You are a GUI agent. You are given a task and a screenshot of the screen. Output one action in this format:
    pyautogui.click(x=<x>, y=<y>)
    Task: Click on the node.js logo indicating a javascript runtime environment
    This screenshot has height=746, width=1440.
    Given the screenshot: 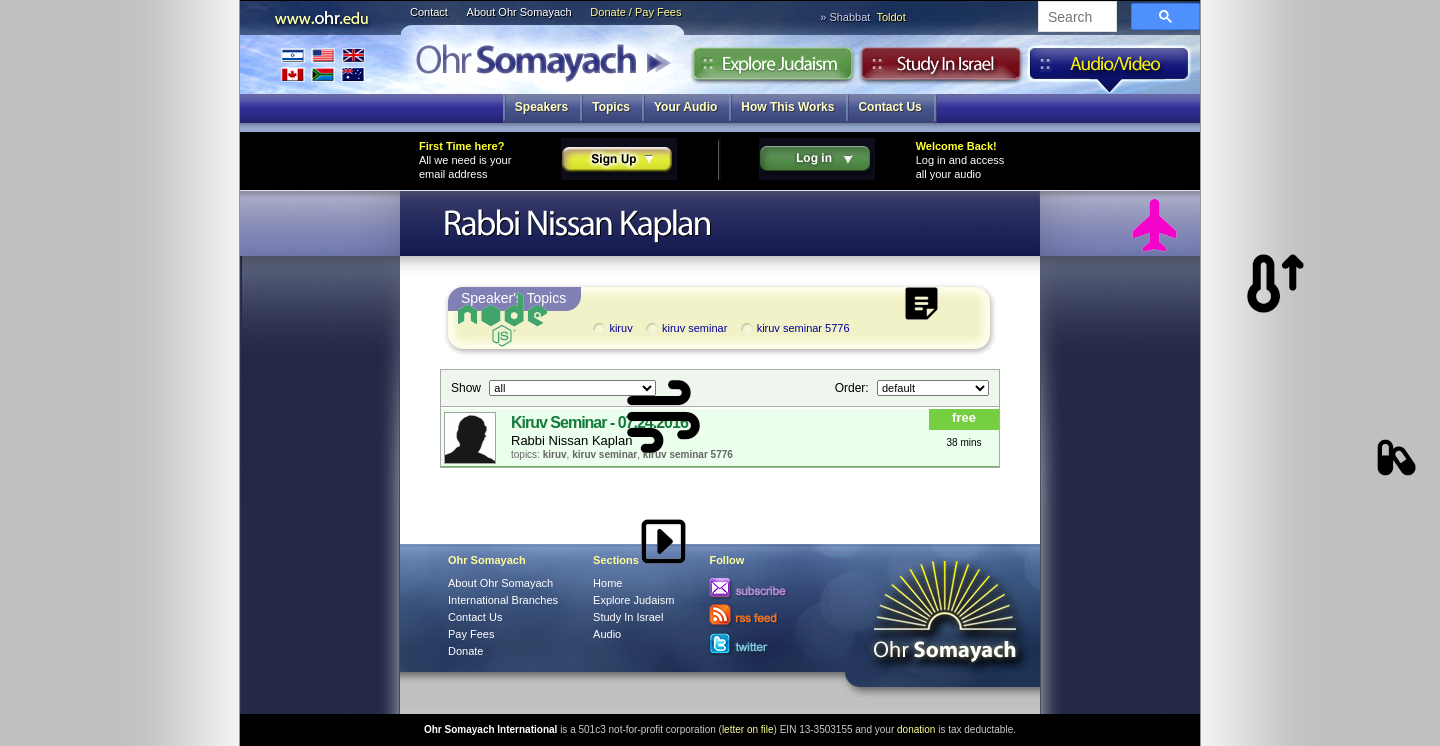 What is the action you would take?
    pyautogui.click(x=502, y=319)
    